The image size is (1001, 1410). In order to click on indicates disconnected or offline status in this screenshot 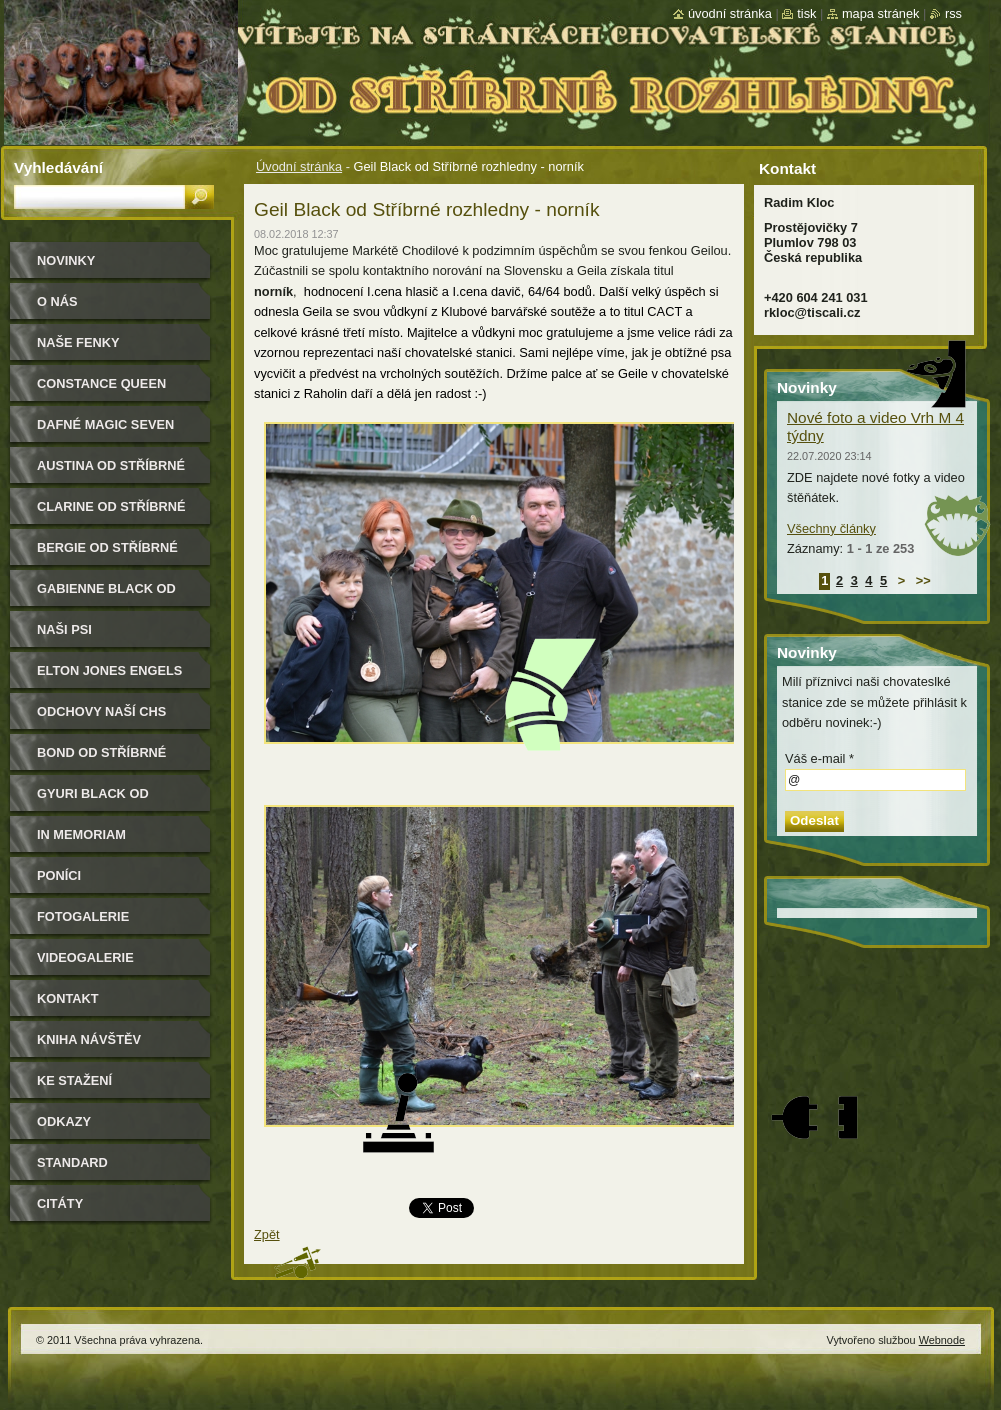, I will do `click(814, 1117)`.